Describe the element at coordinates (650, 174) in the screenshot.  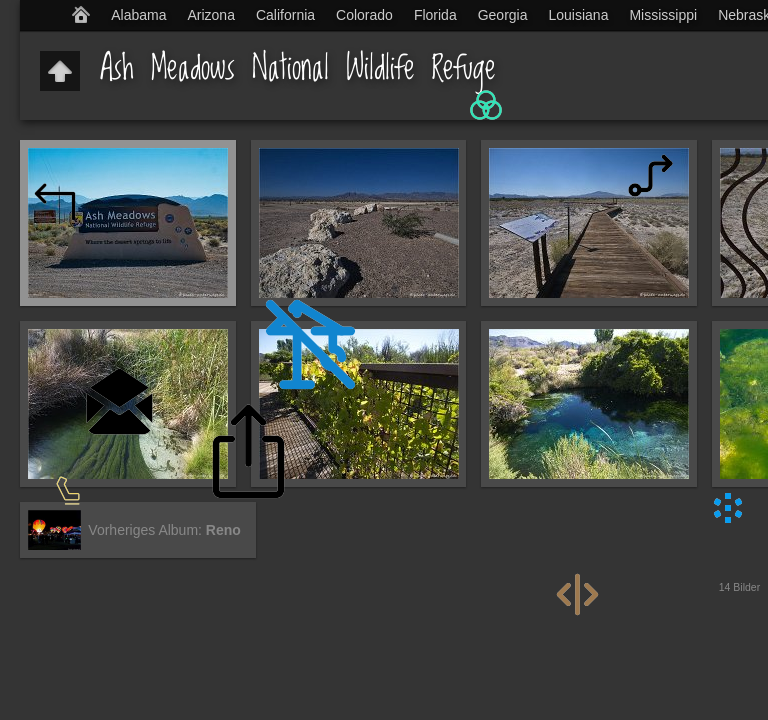
I see `follow a guided path or tutorial` at that location.